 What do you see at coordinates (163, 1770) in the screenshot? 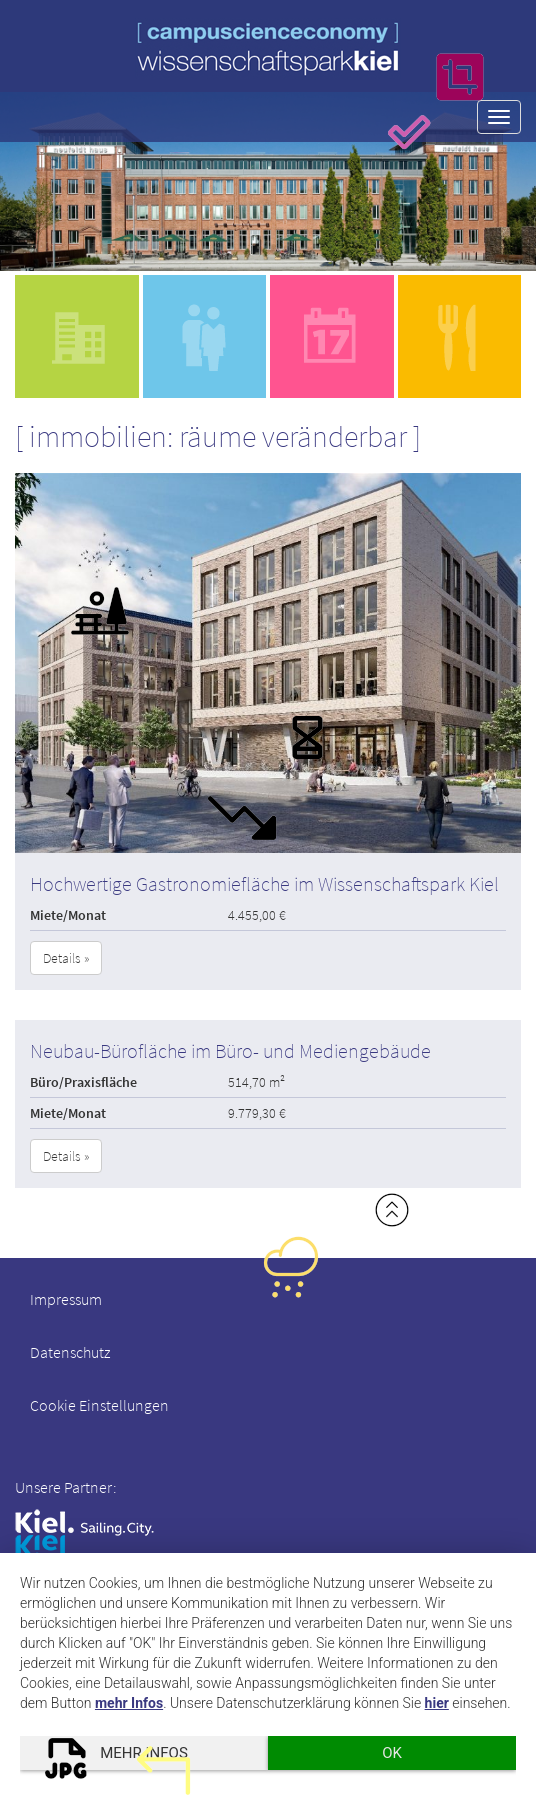
I see `go back to the previous screen` at bounding box center [163, 1770].